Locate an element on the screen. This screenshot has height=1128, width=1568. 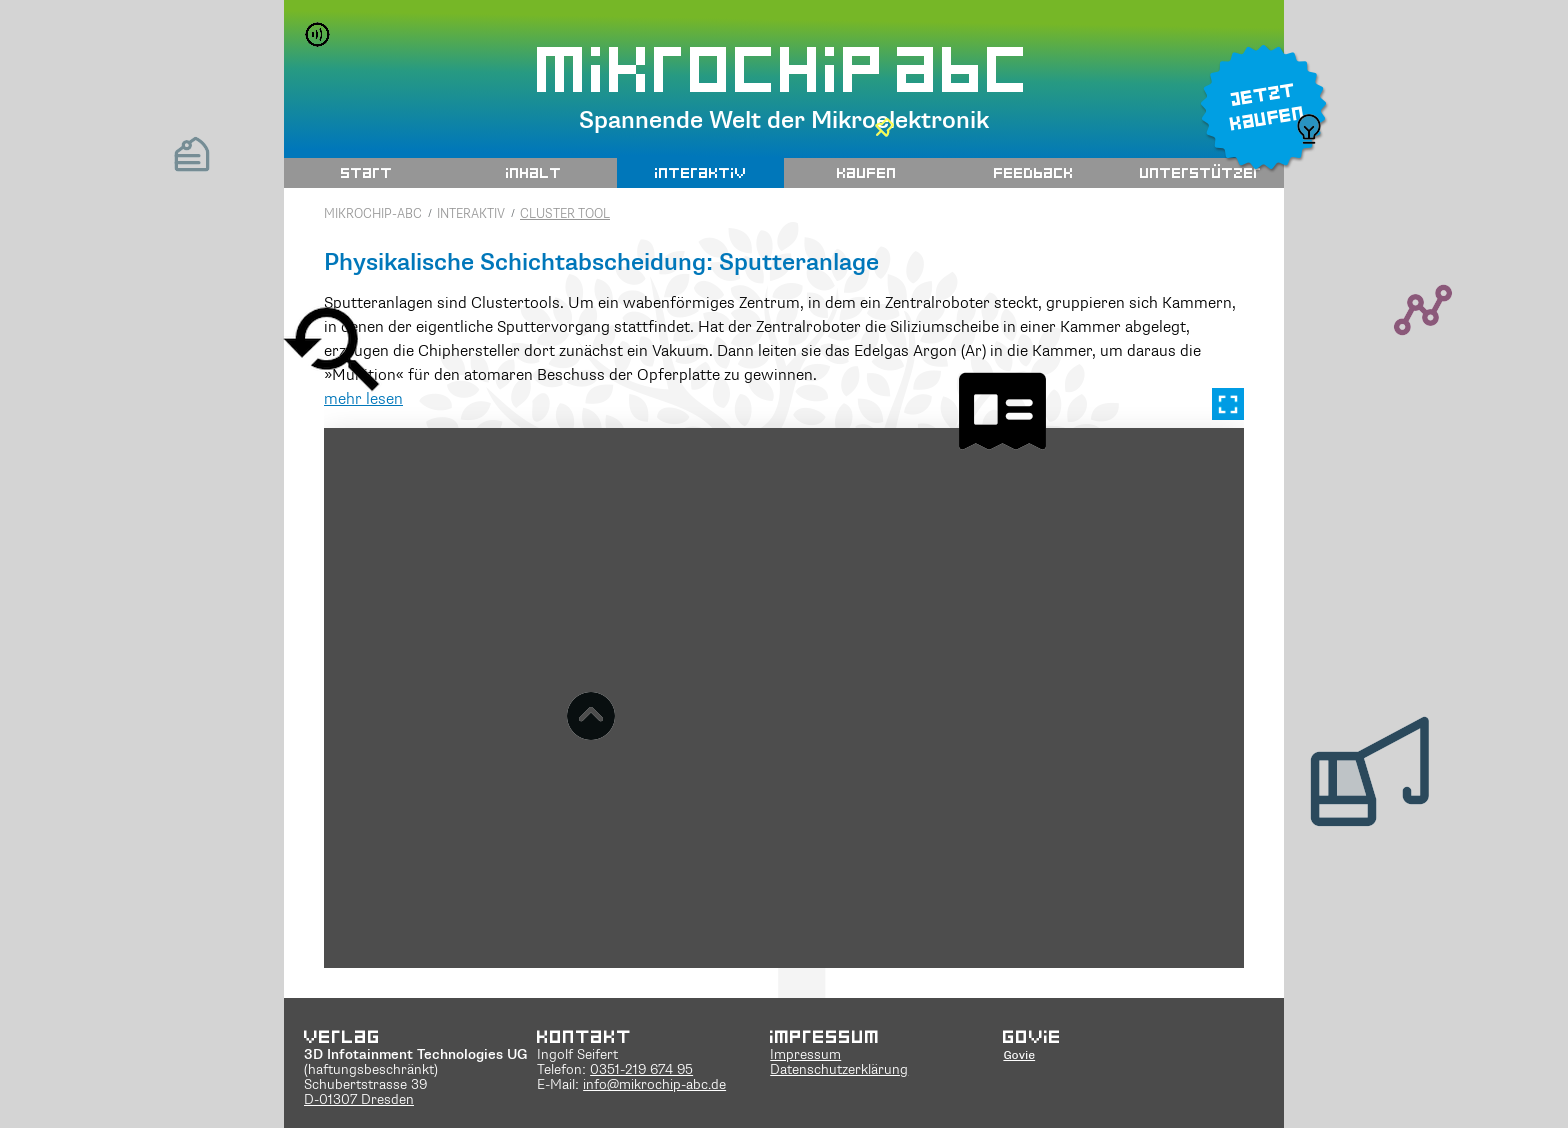
pin an item to keep it visible is located at coordinates (884, 128).